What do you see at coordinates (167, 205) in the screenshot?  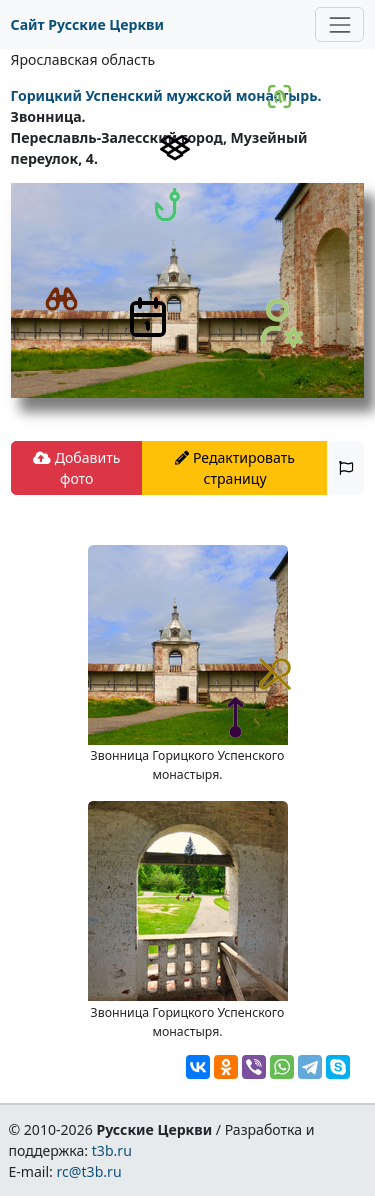 I see `fishing or angling activity` at bounding box center [167, 205].